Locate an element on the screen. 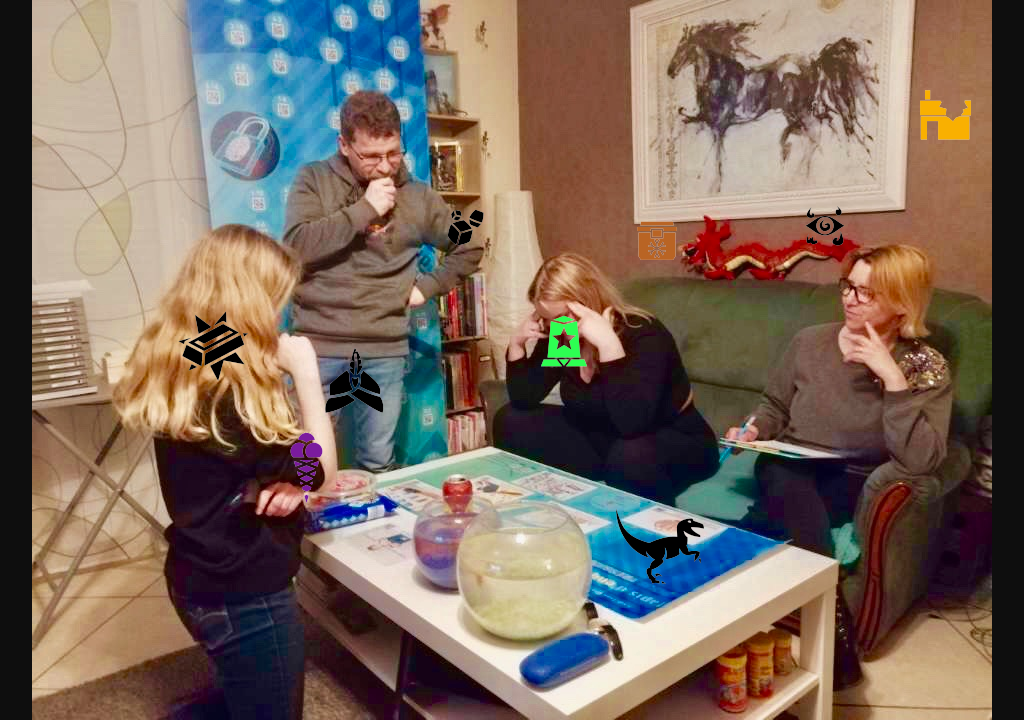 The width and height of the screenshot is (1024, 720). report property damage is located at coordinates (944, 113).